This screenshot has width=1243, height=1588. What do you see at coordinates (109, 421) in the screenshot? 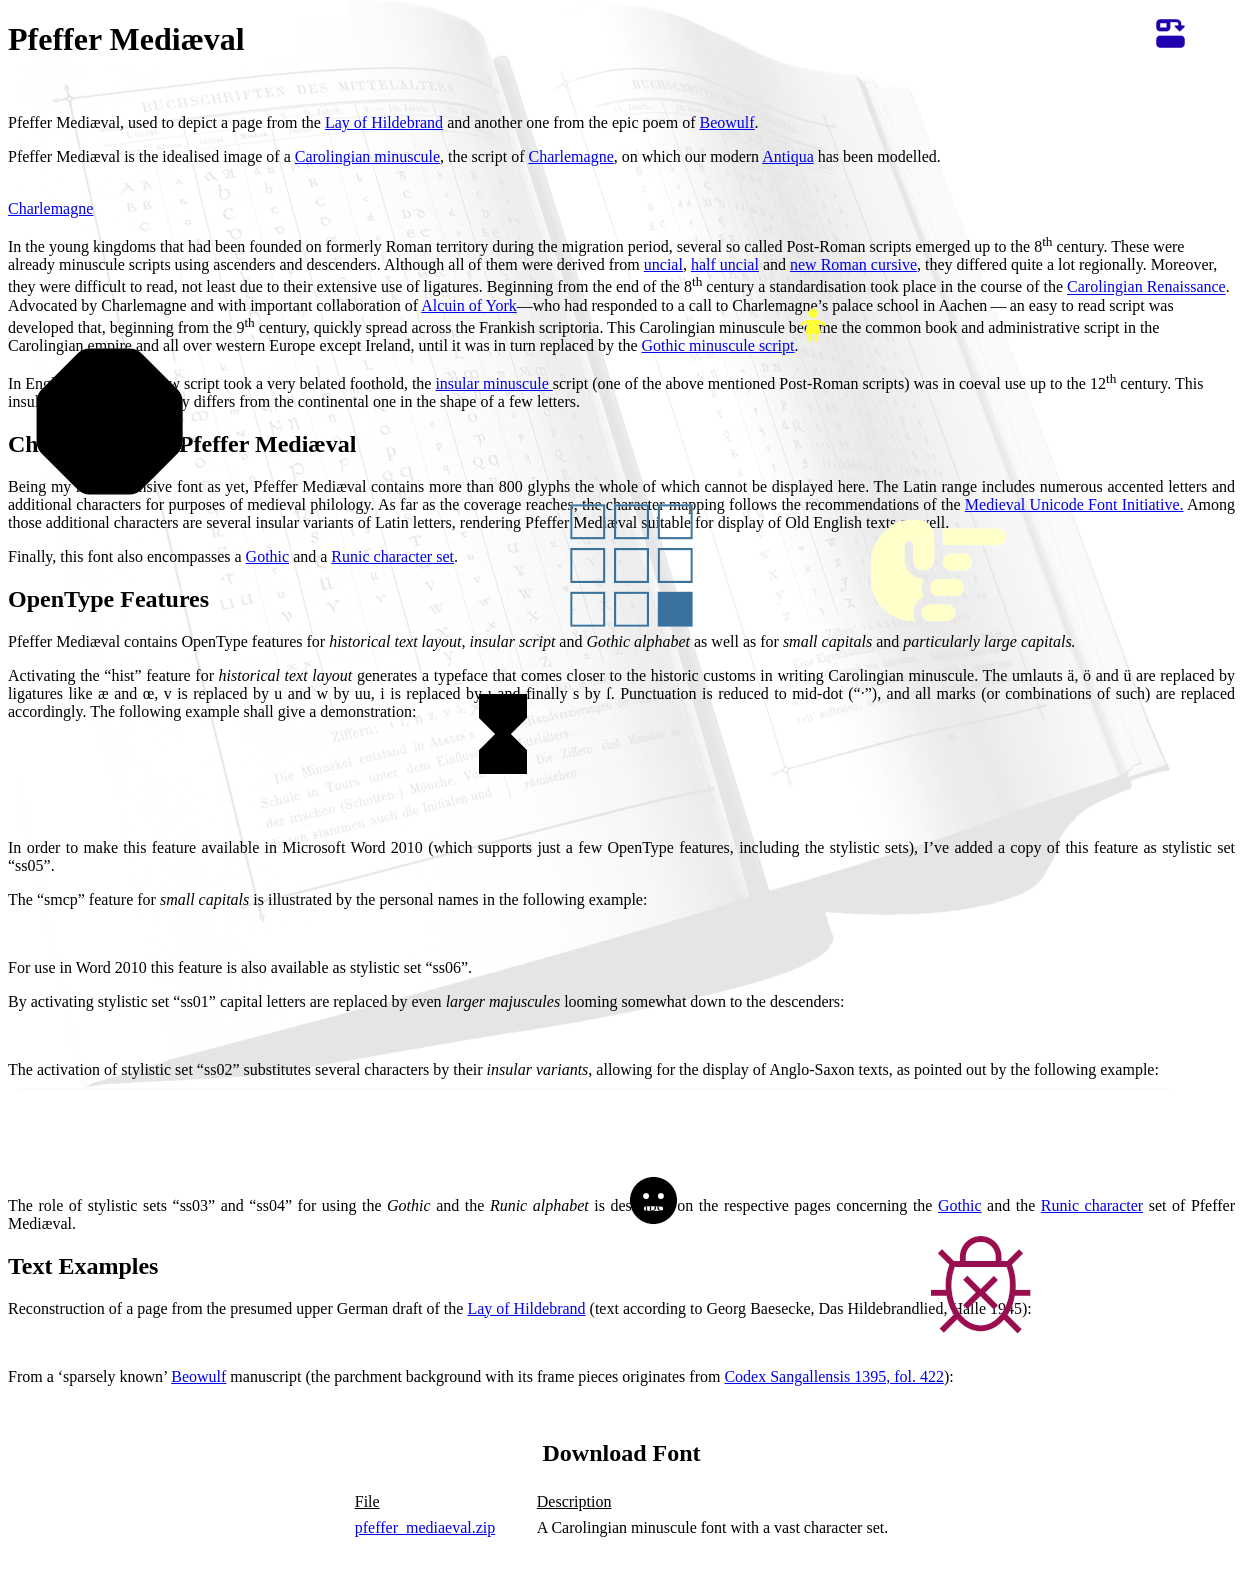
I see `stop or halt action indicator` at bounding box center [109, 421].